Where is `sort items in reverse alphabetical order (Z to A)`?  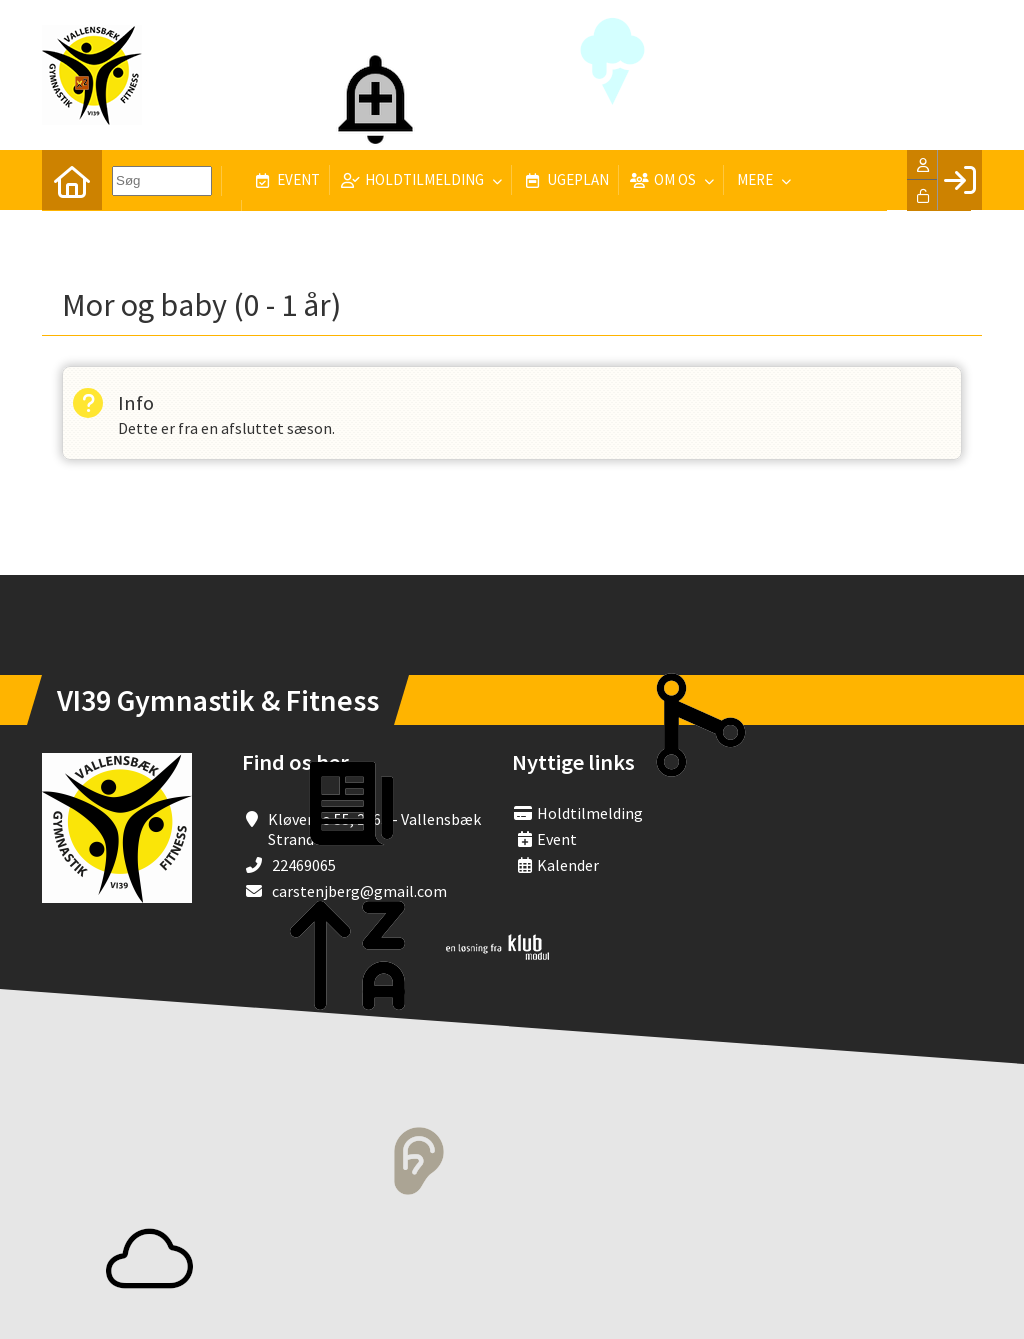 sort items in reverse alphabetical order (Z to A) is located at coordinates (350, 955).